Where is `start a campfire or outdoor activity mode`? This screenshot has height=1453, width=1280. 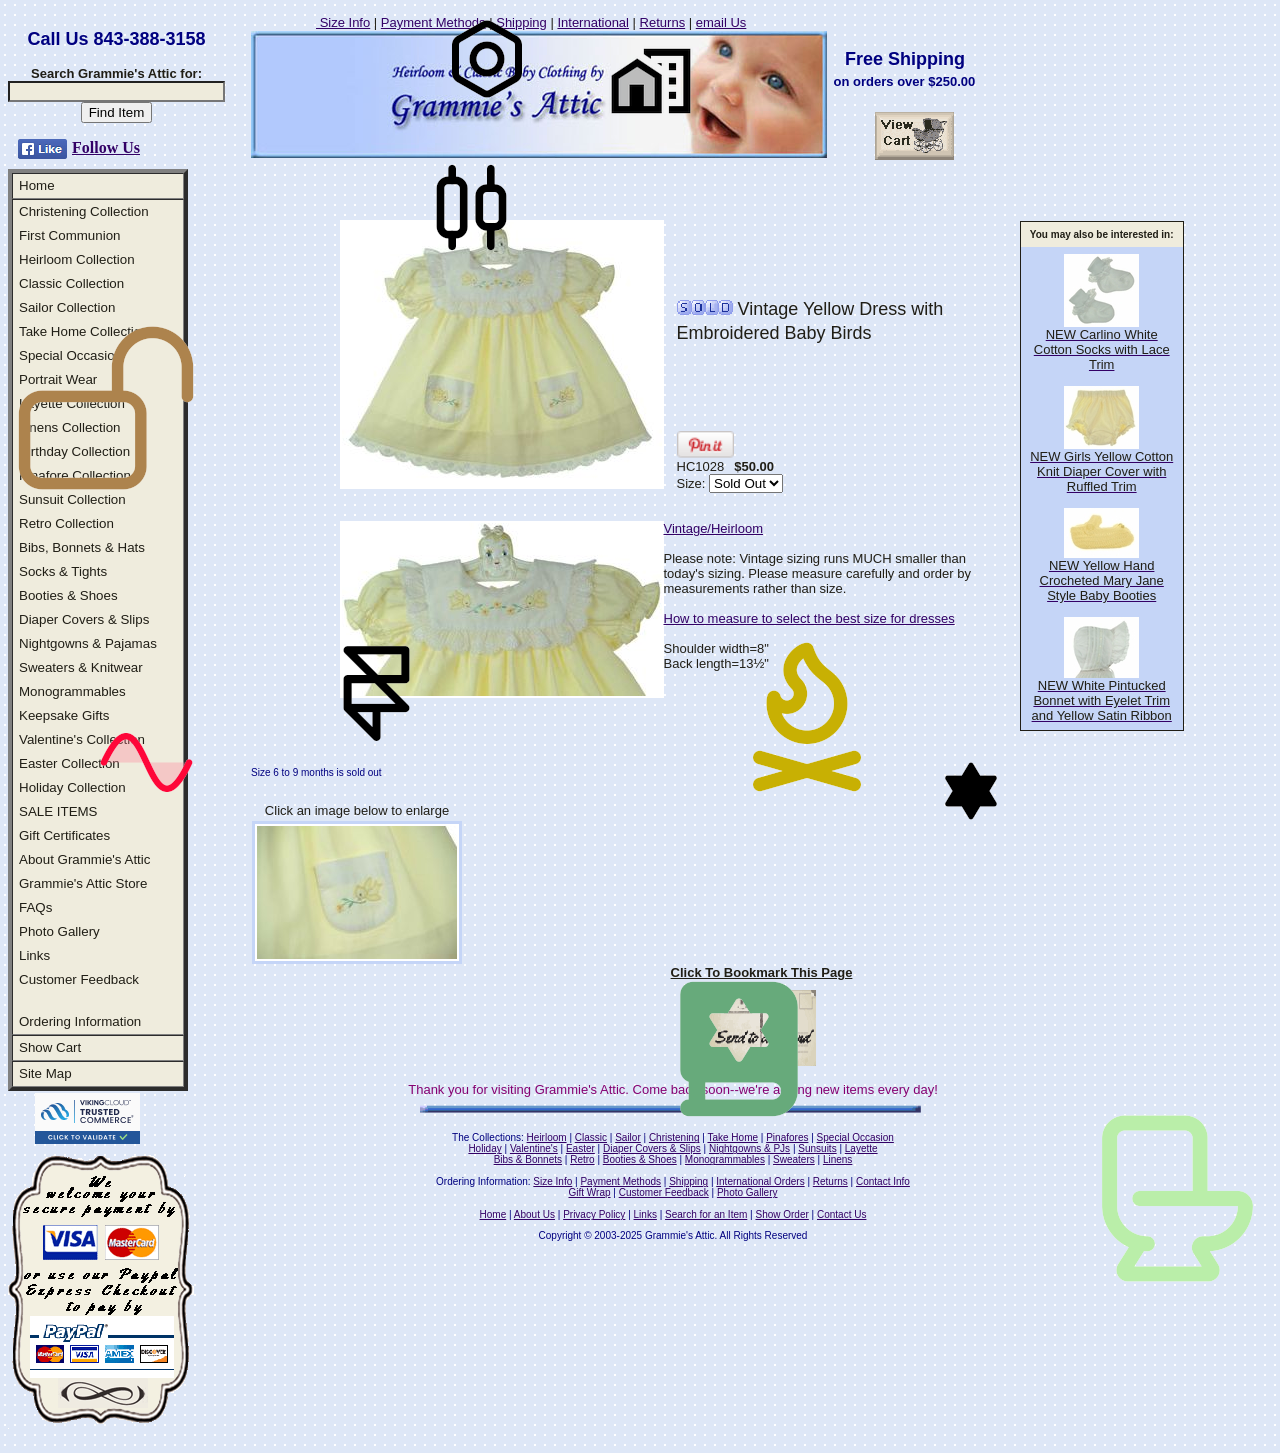
start a campfire or outdoor activity mode is located at coordinates (807, 717).